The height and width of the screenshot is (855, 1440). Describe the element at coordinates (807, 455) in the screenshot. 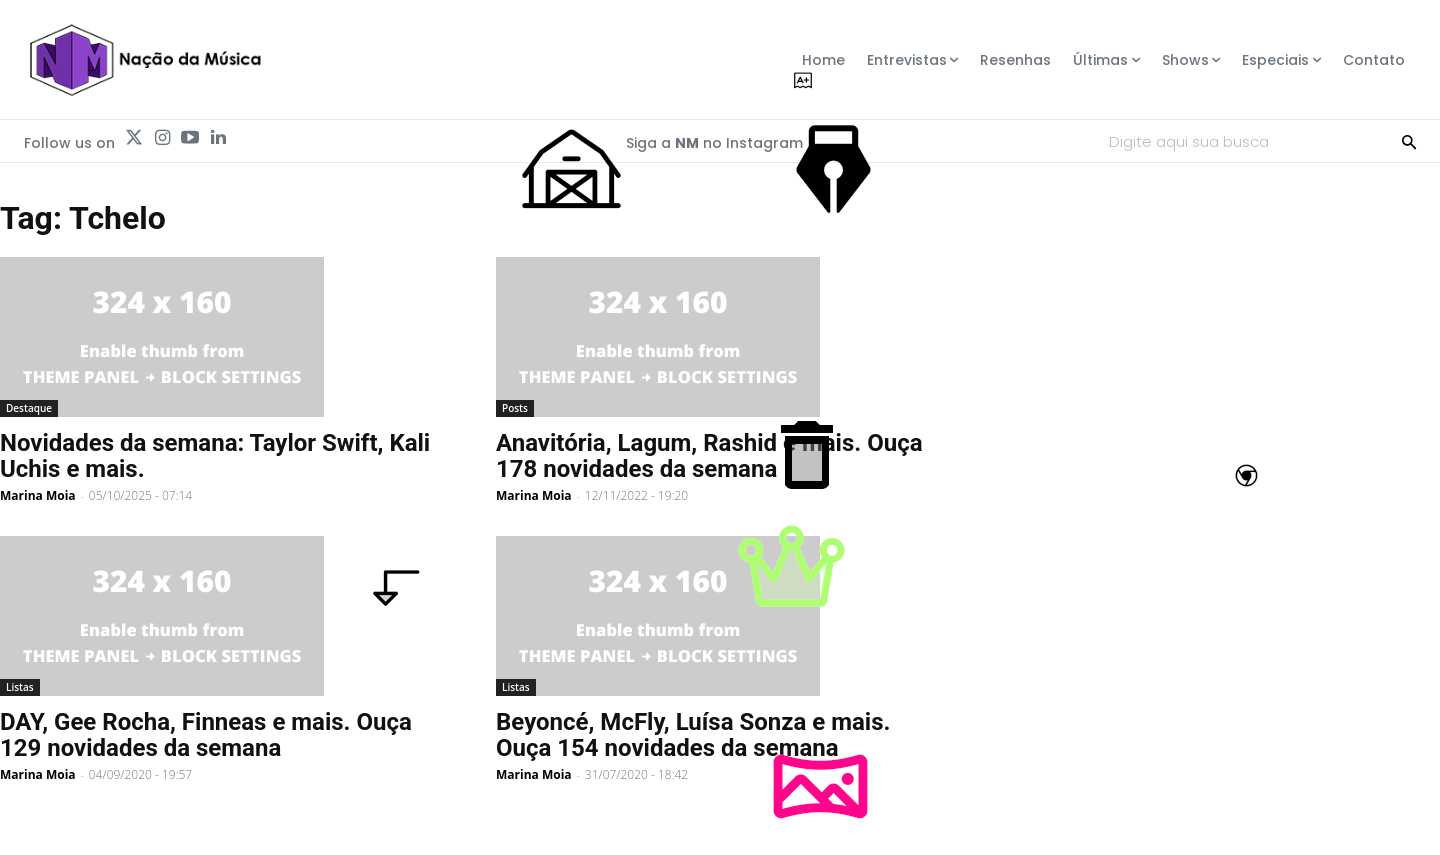

I see `delete selected item` at that location.